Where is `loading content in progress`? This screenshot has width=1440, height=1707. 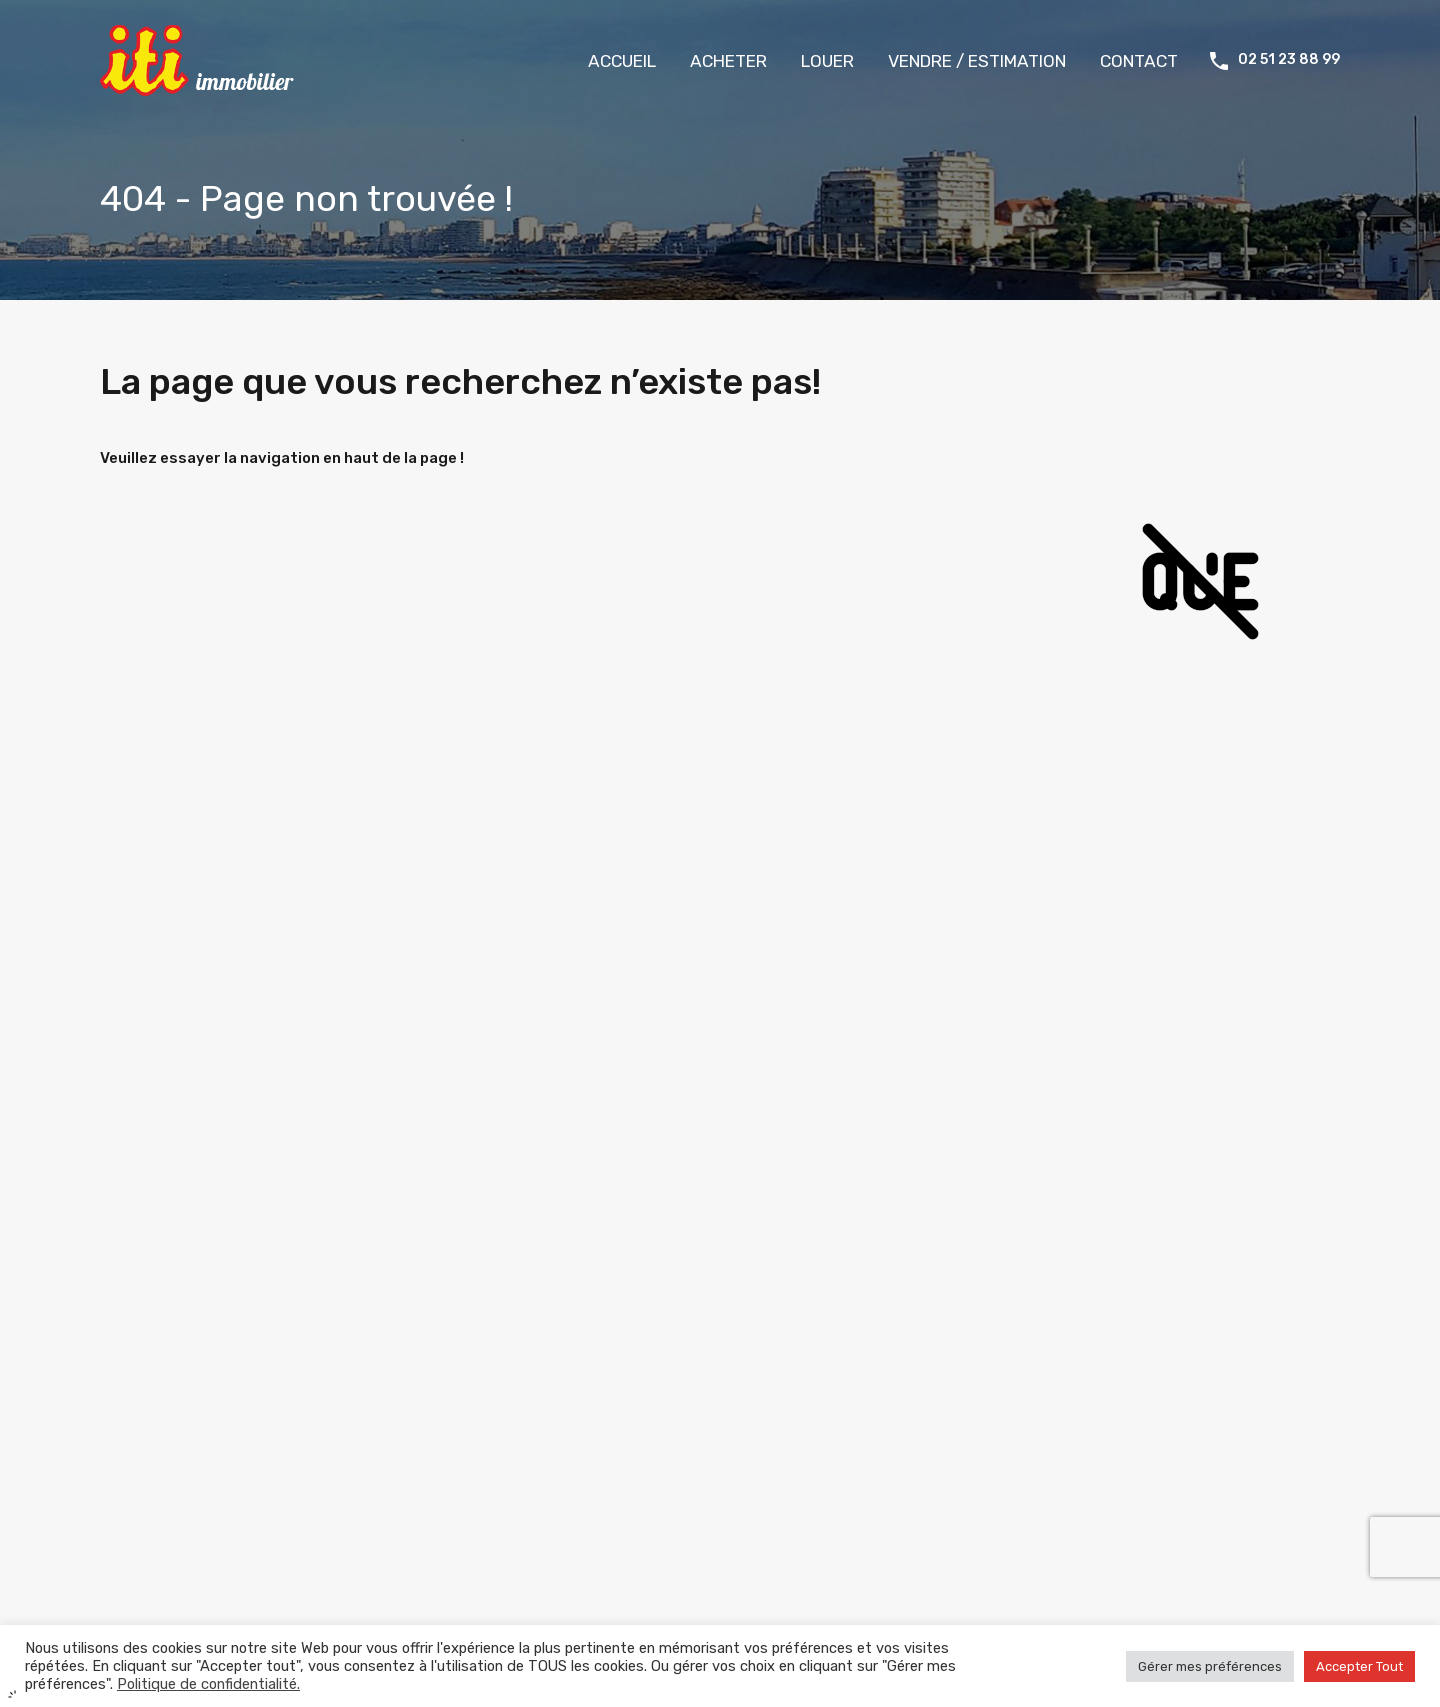
loading content in progress is located at coordinates (15, 1697).